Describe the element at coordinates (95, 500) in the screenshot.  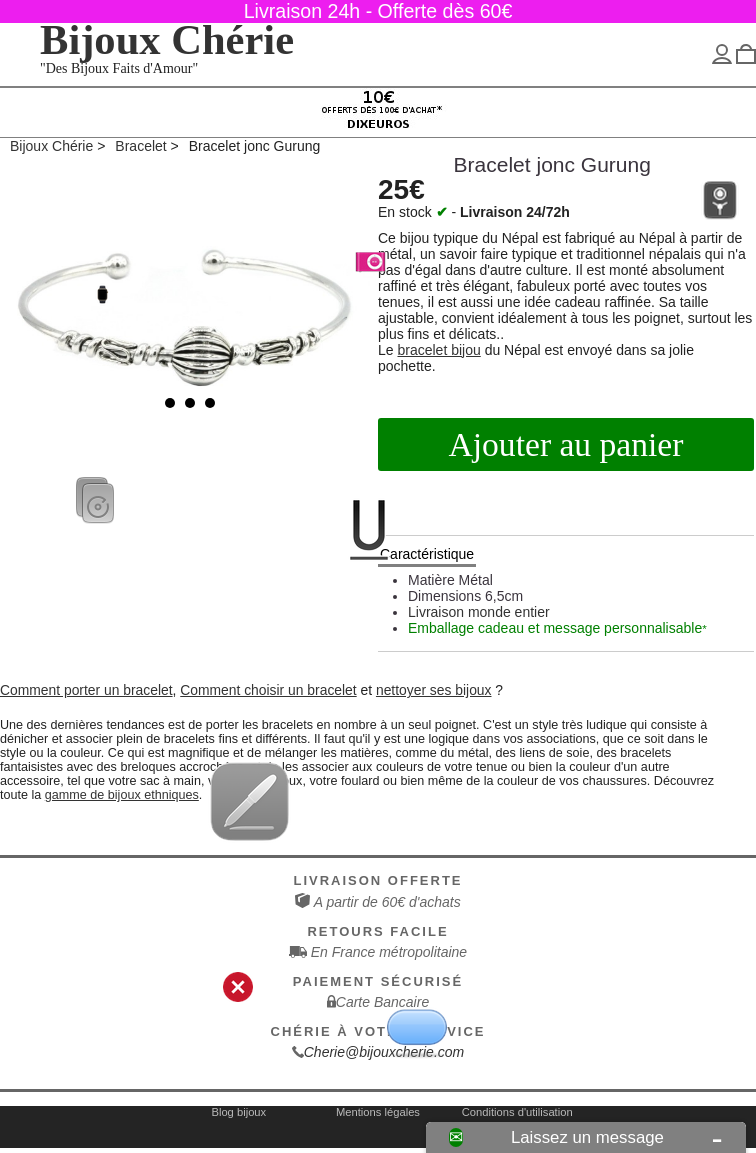
I see `access multiple disk drives or storage devices` at that location.